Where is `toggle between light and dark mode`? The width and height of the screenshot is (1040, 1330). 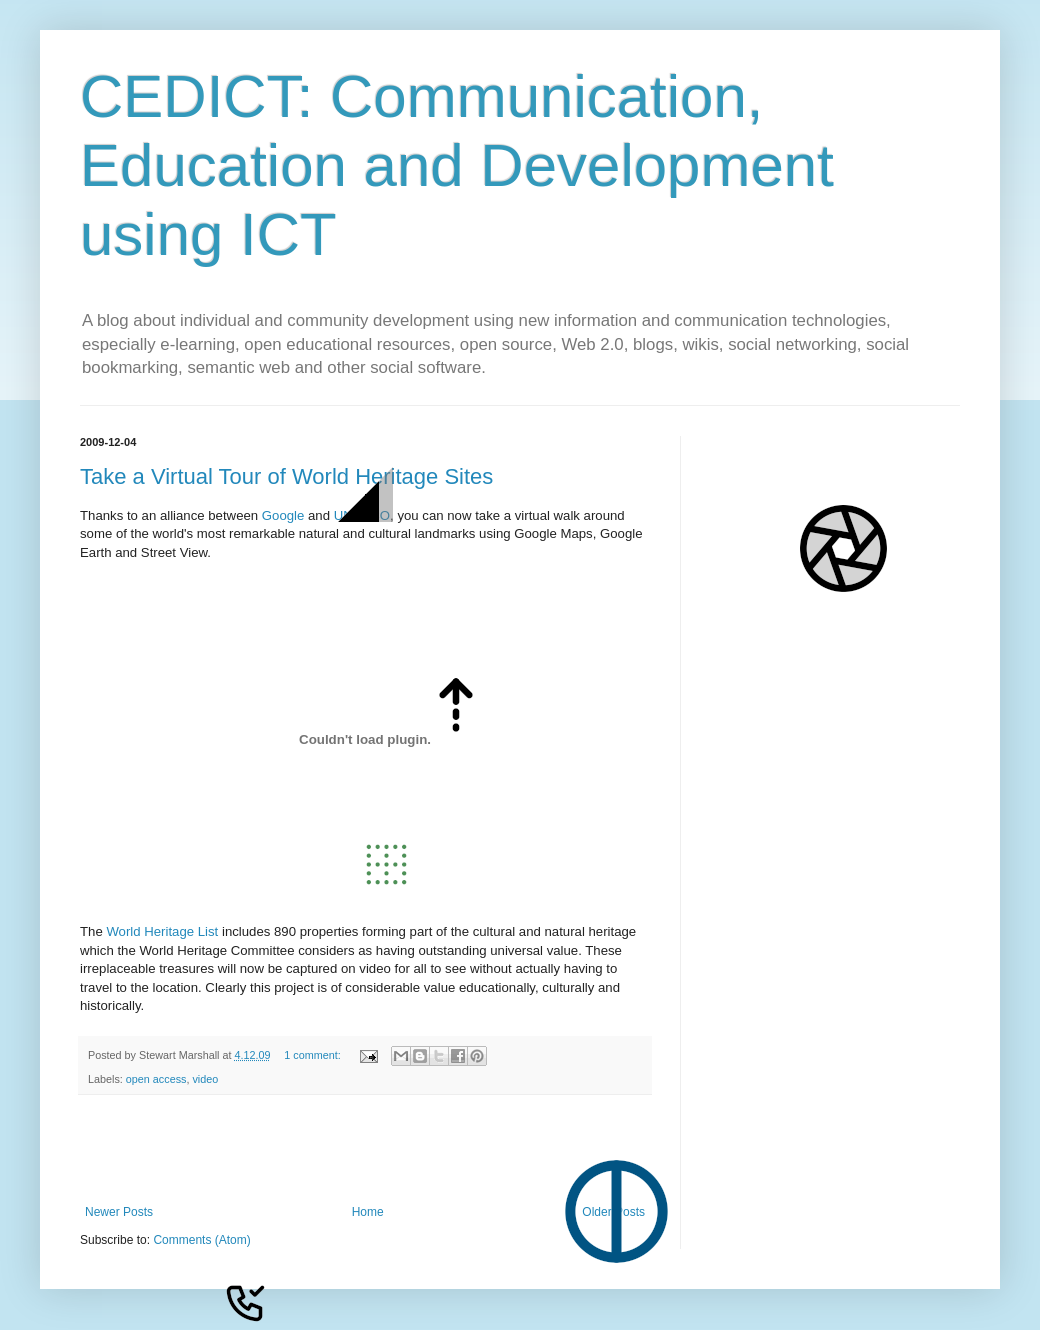 toggle between light and dark mode is located at coordinates (616, 1211).